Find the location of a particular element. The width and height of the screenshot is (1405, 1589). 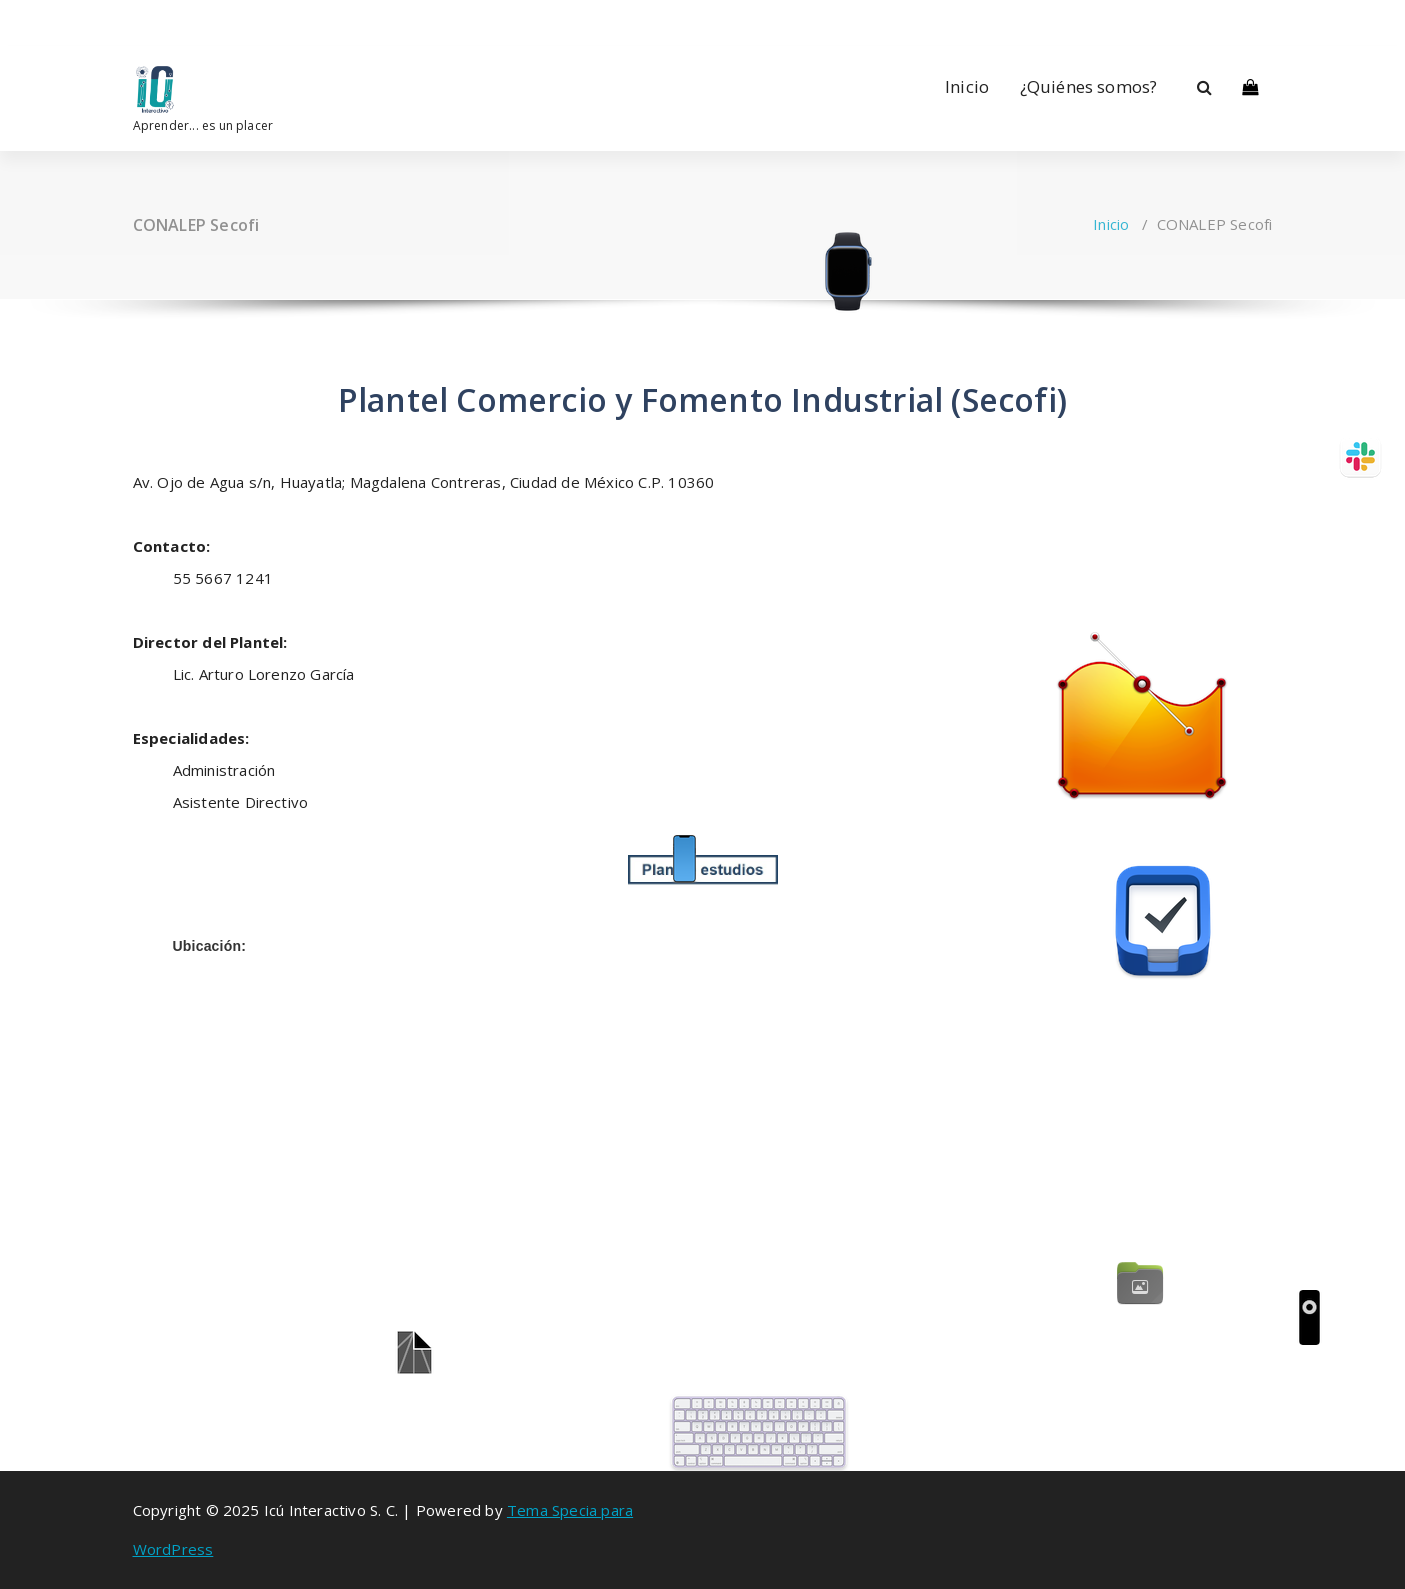

apple watch series 8 device icon is located at coordinates (847, 271).